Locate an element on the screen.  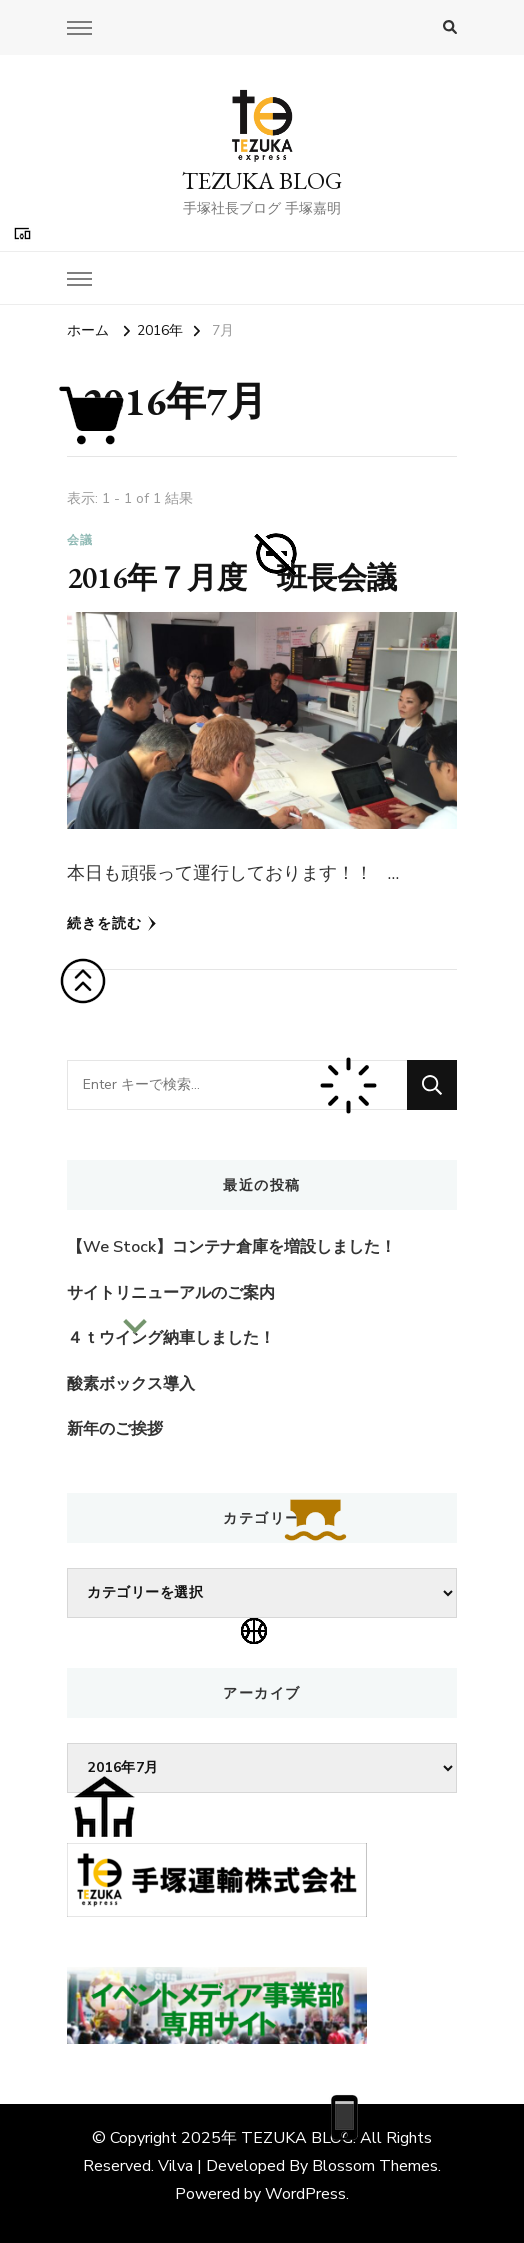
access sports or basketball content is located at coordinates (254, 1631).